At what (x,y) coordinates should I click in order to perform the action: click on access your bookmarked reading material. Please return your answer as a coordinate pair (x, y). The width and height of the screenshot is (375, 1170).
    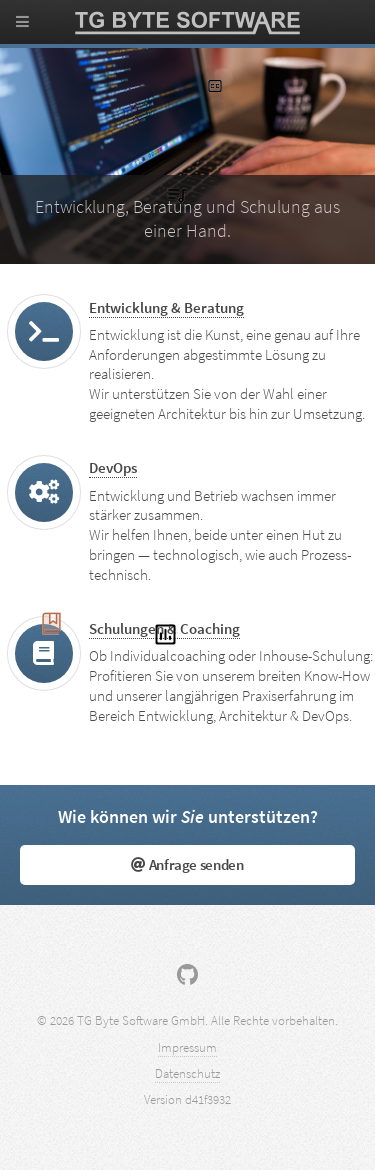
    Looking at the image, I should click on (51, 623).